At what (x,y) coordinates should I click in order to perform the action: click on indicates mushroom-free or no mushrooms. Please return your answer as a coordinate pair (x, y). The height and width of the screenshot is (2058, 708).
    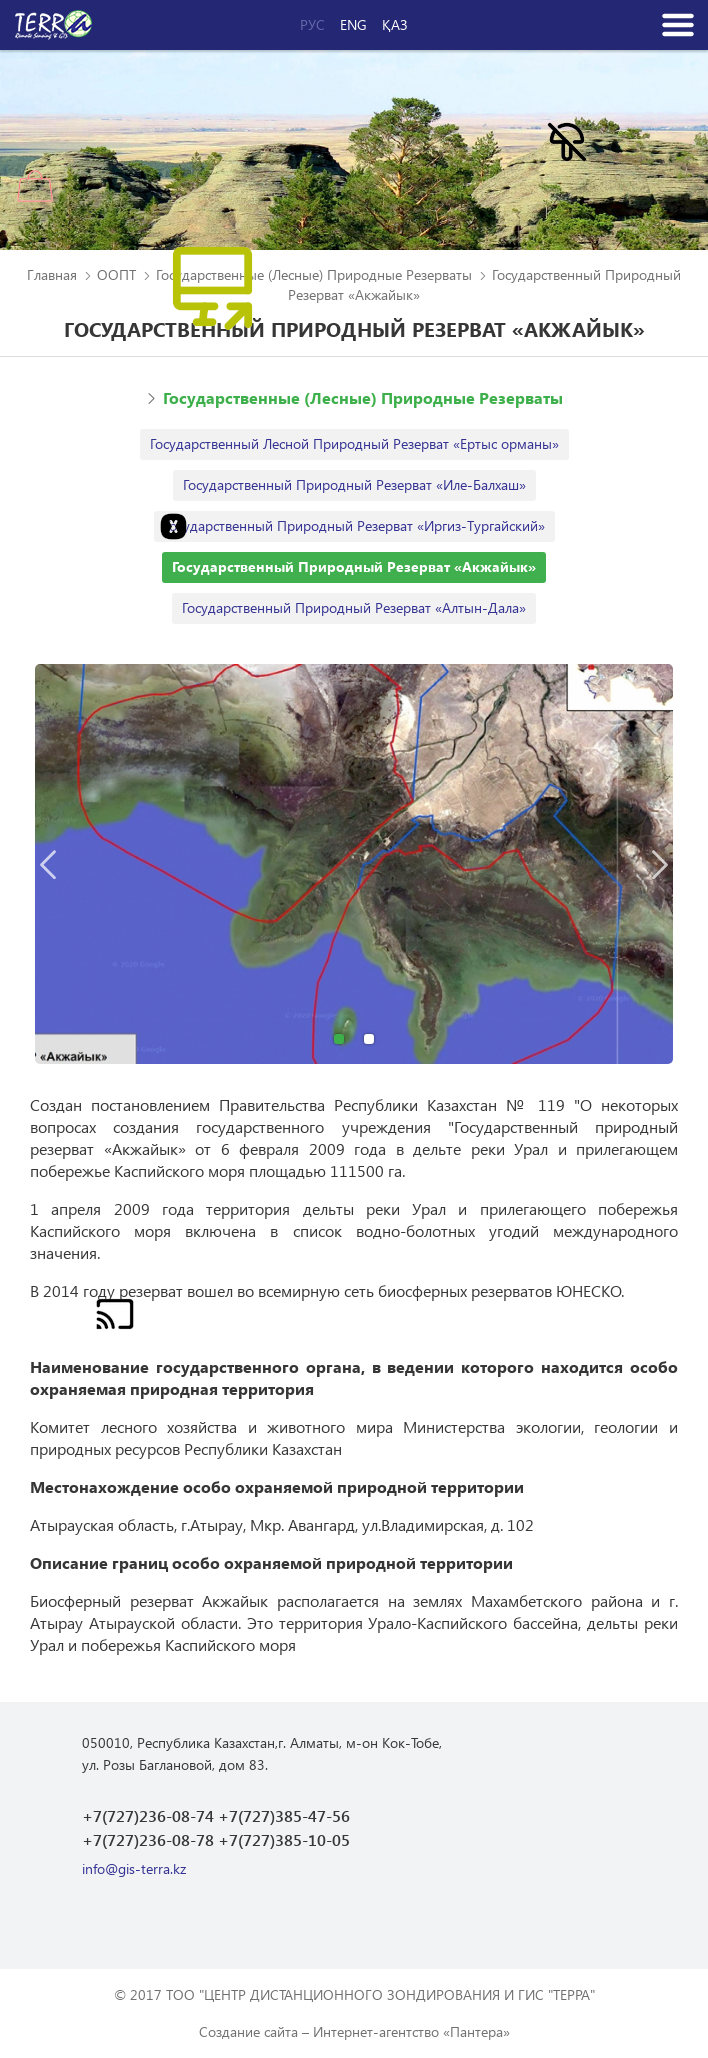
    Looking at the image, I should click on (567, 142).